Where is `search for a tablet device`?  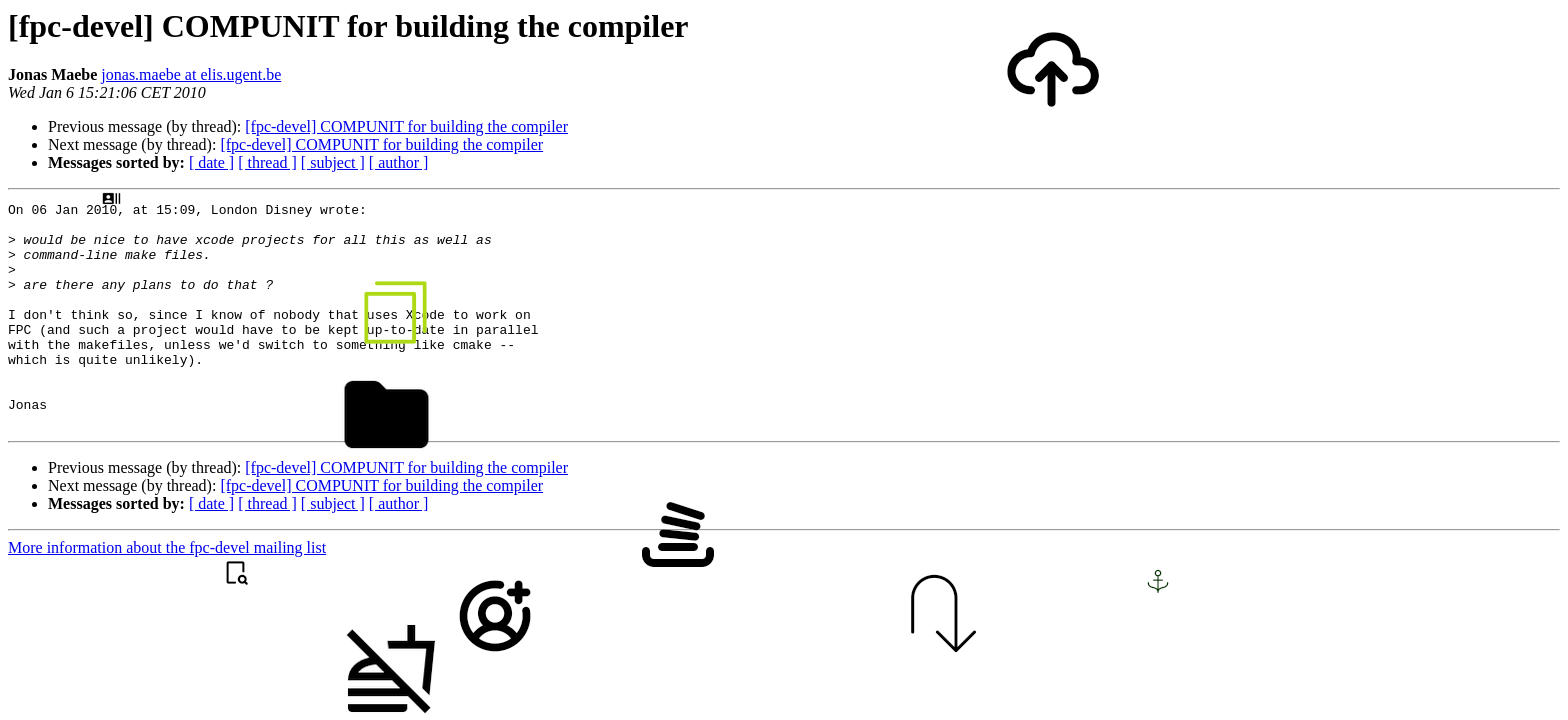
search for a tablet device is located at coordinates (235, 572).